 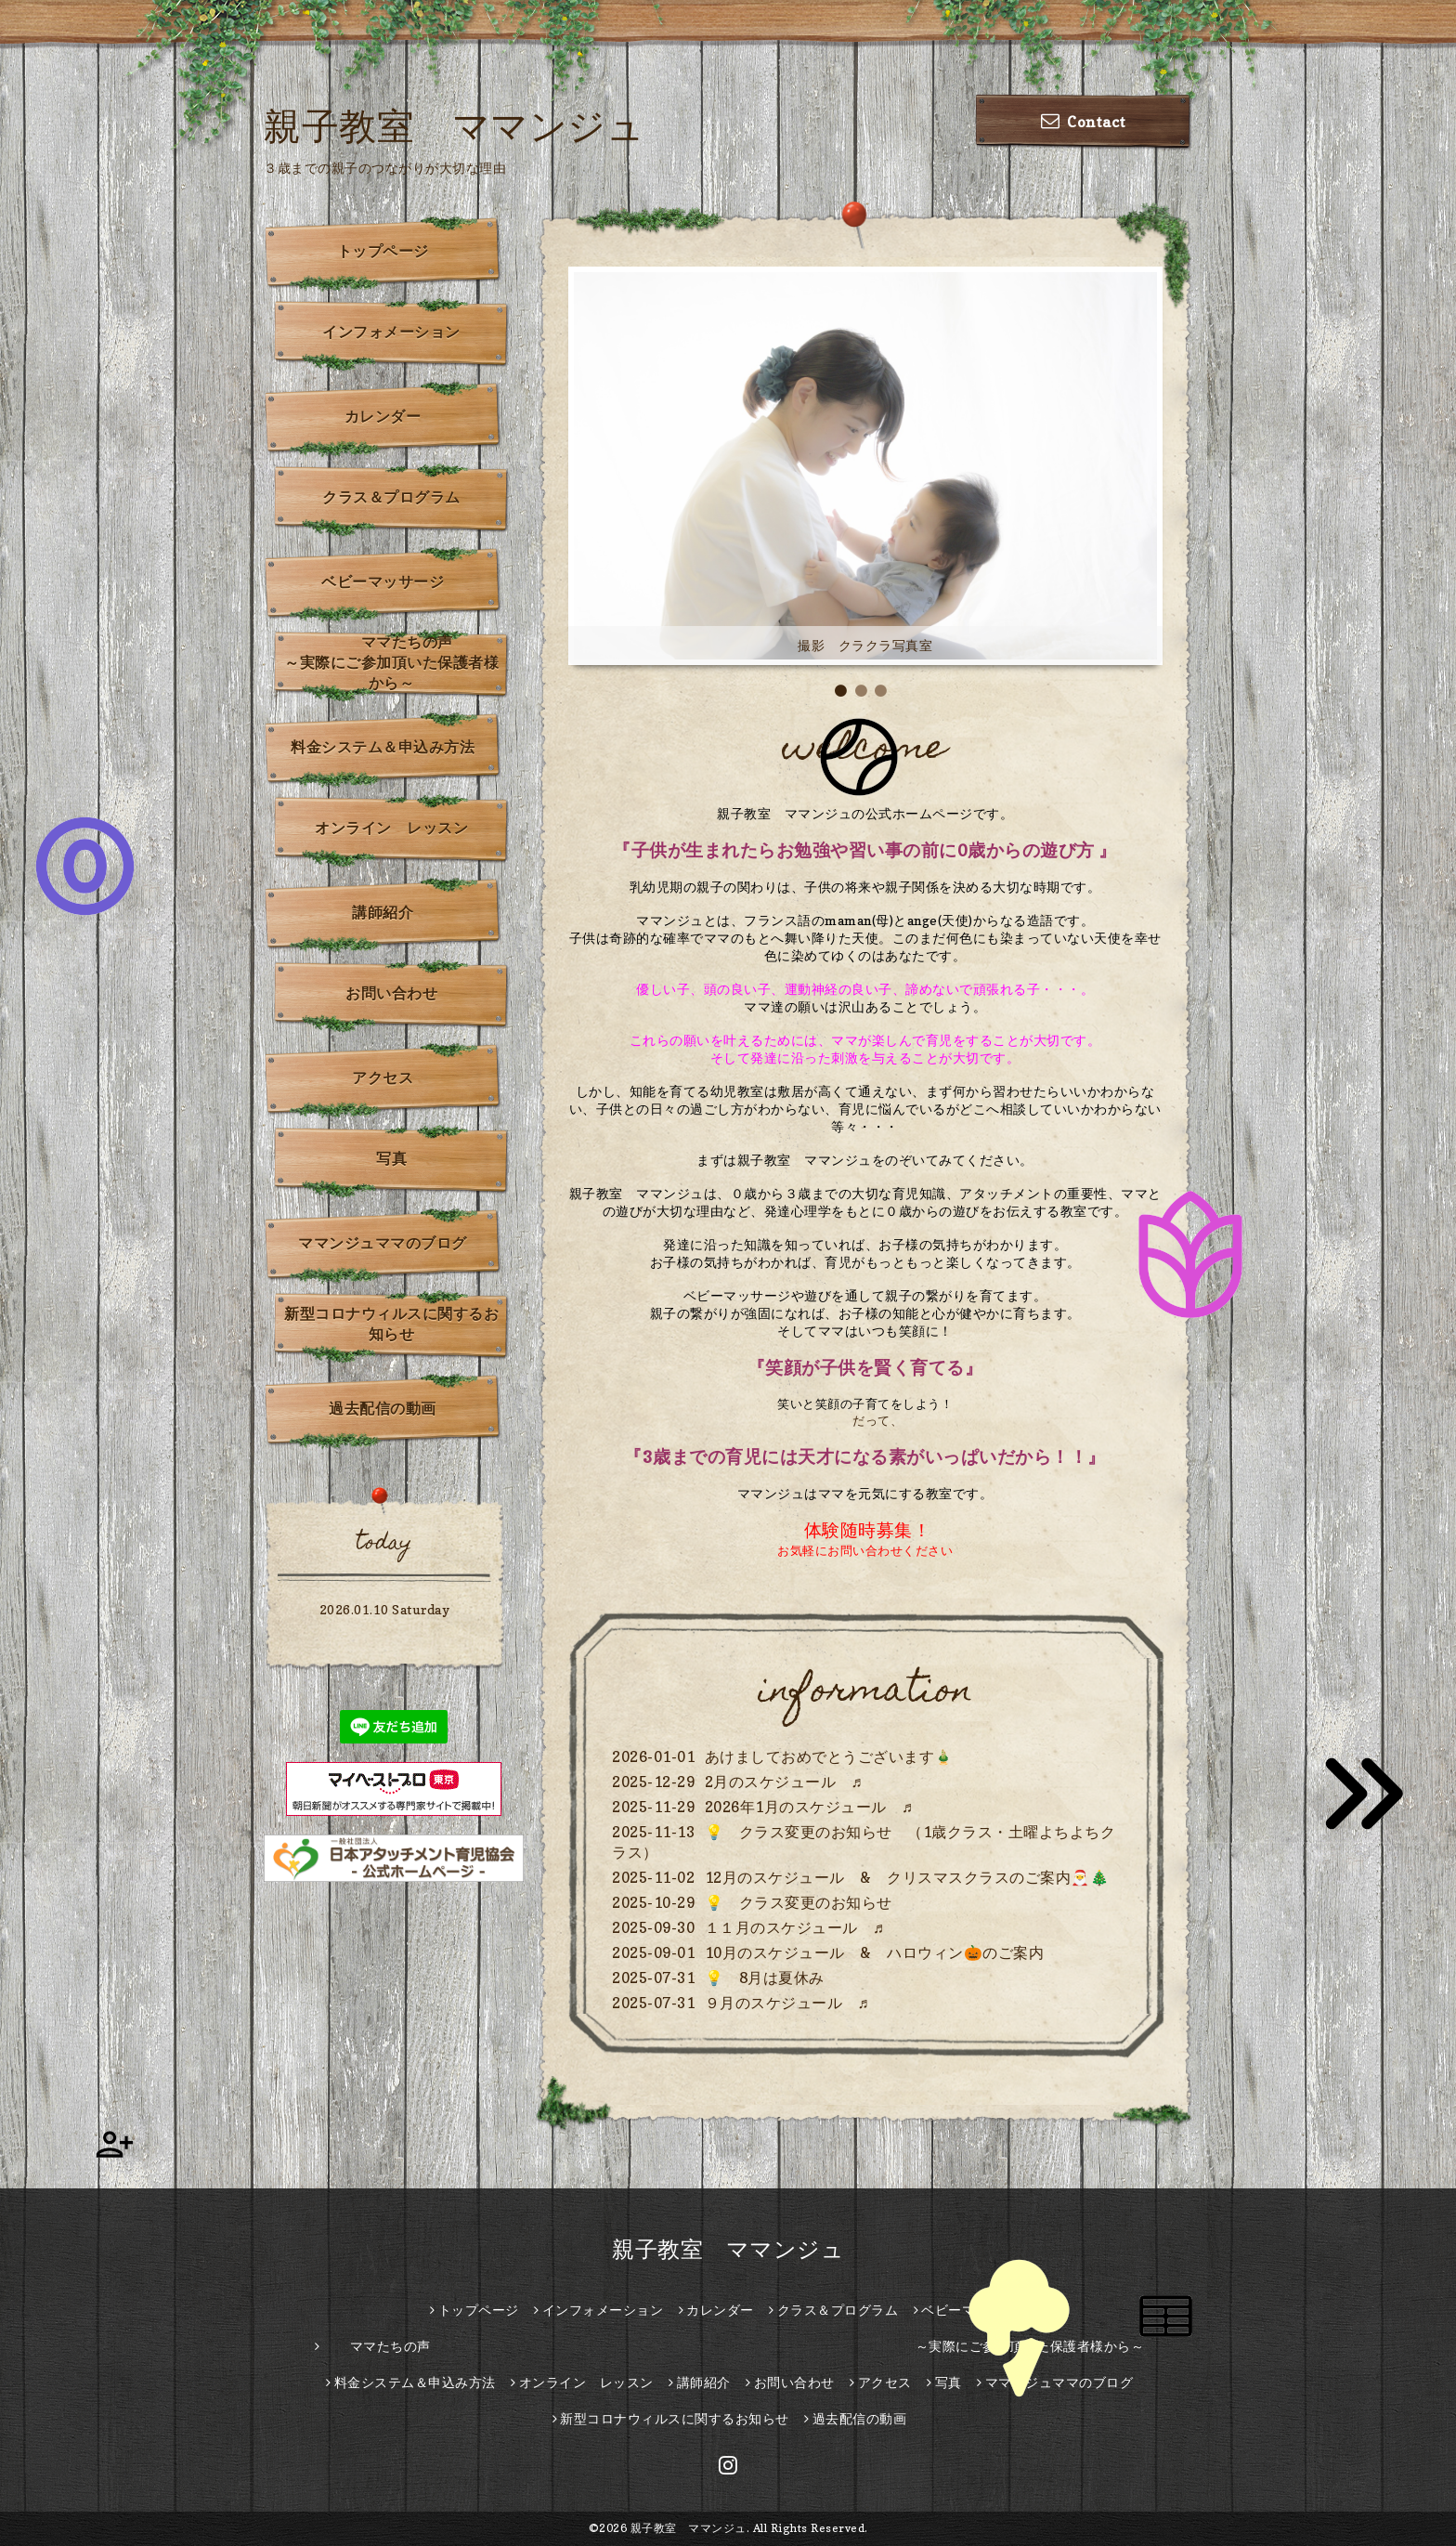 What do you see at coordinates (1190, 1257) in the screenshot?
I see `filter by grain or wheat products` at bounding box center [1190, 1257].